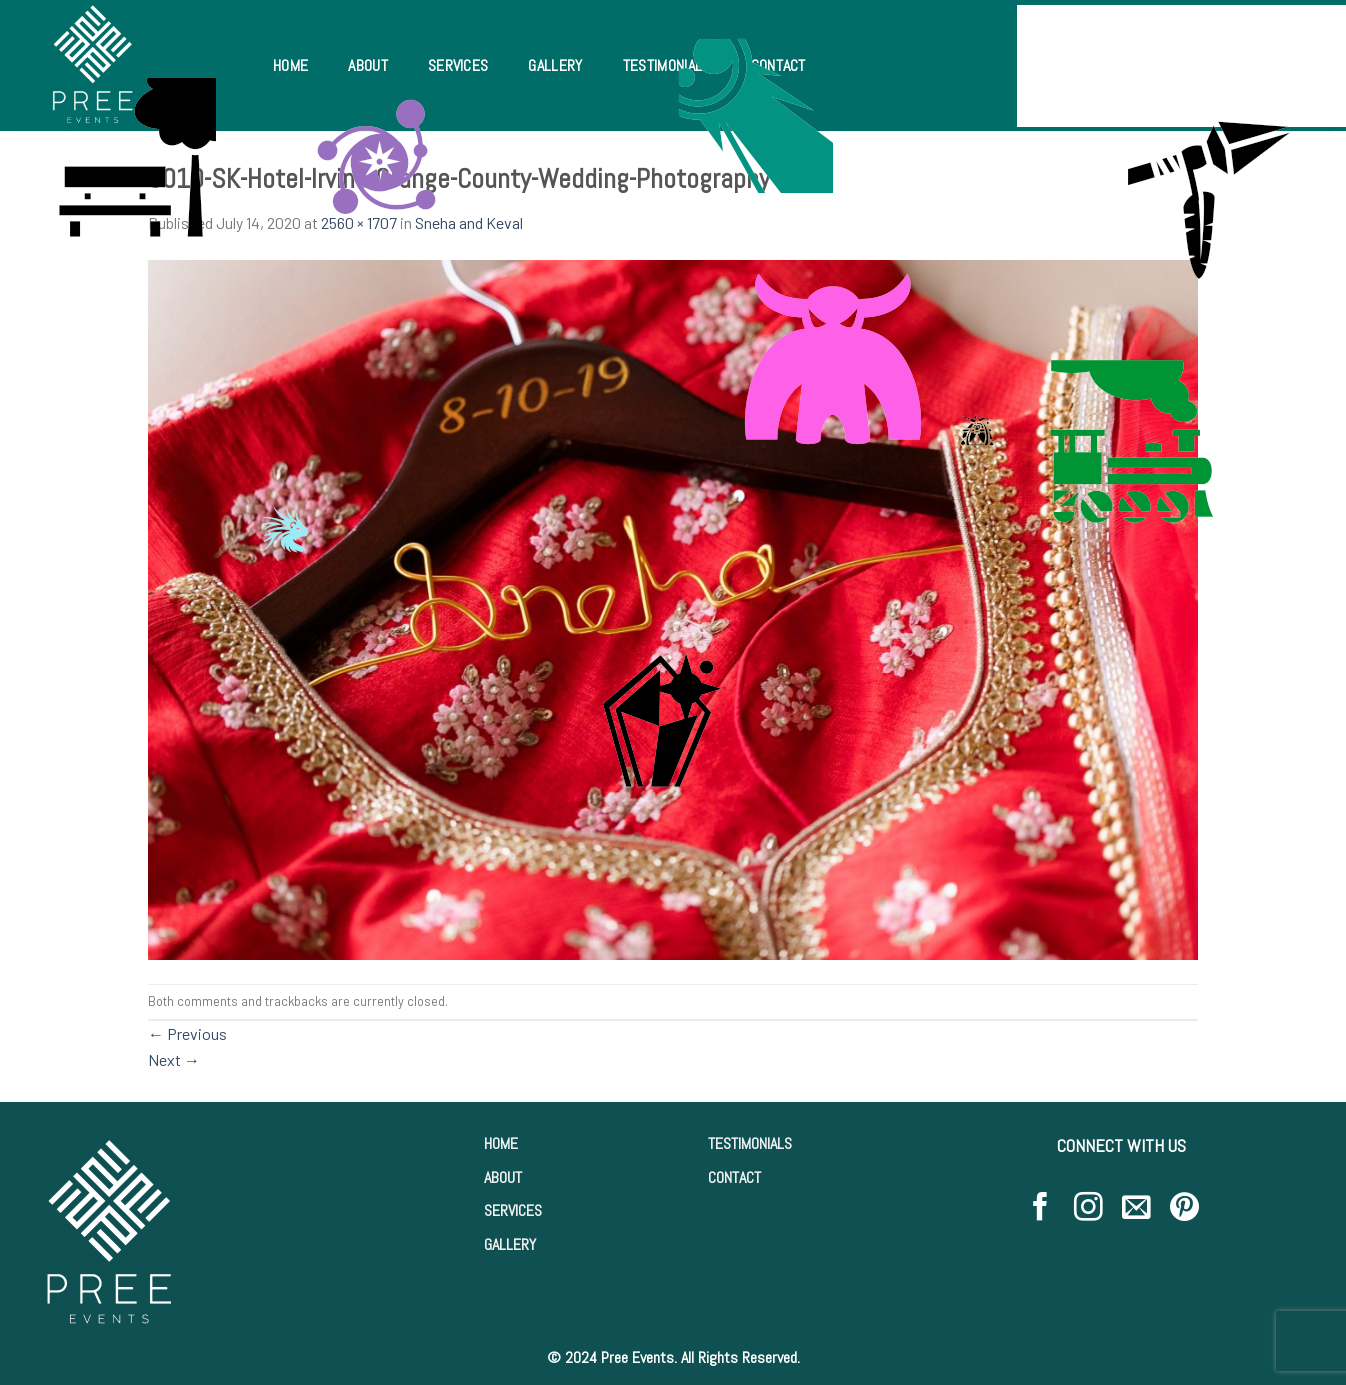 The height and width of the screenshot is (1385, 1346). Describe the element at coordinates (1132, 441) in the screenshot. I see `access train or railway games` at that location.